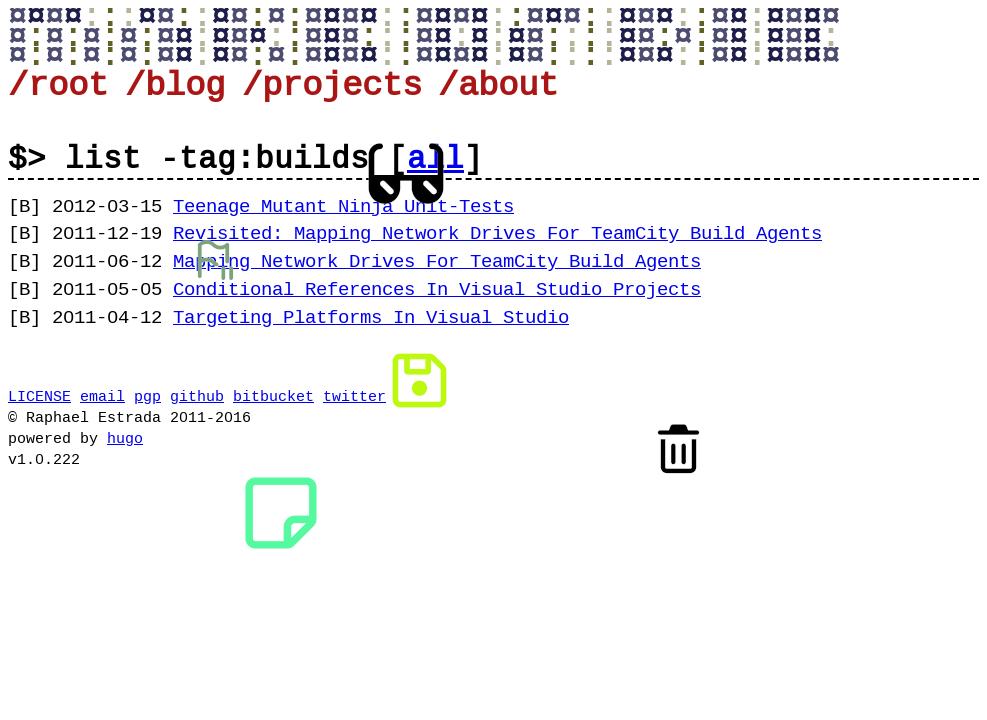  What do you see at coordinates (213, 258) in the screenshot?
I see `pause a flagged item or task` at bounding box center [213, 258].